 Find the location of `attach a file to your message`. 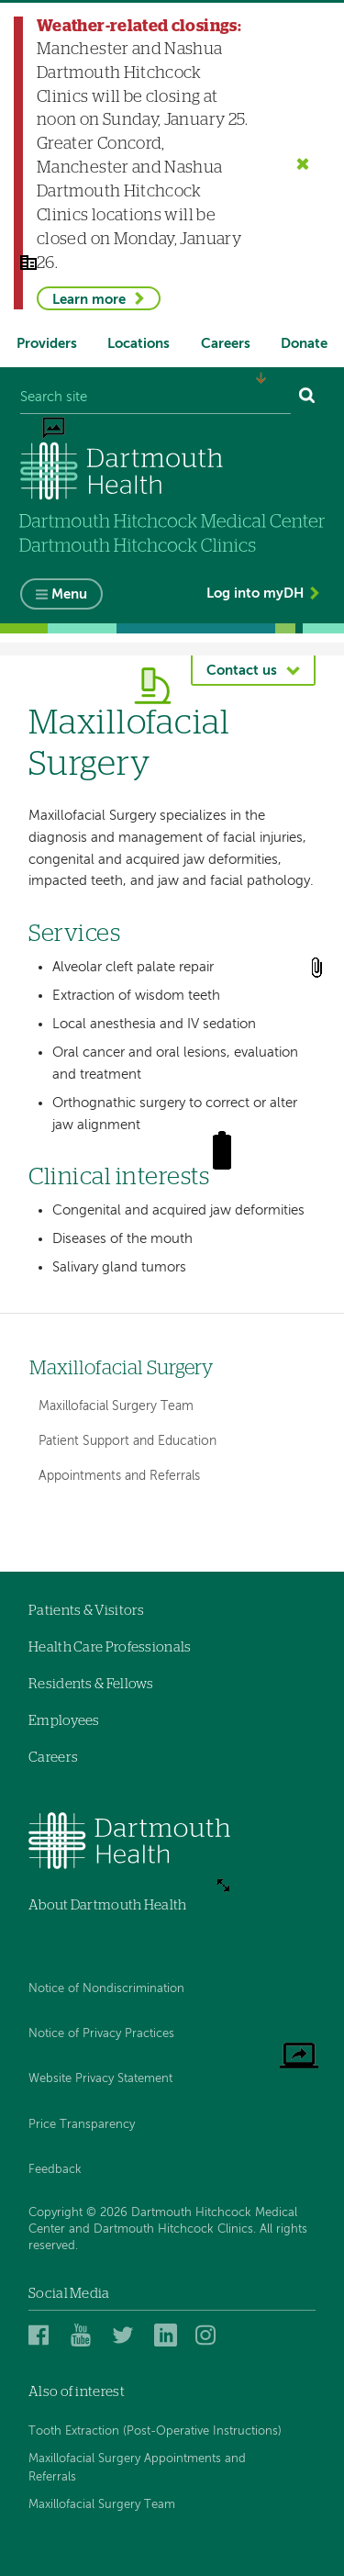

attach a file to your message is located at coordinates (316, 968).